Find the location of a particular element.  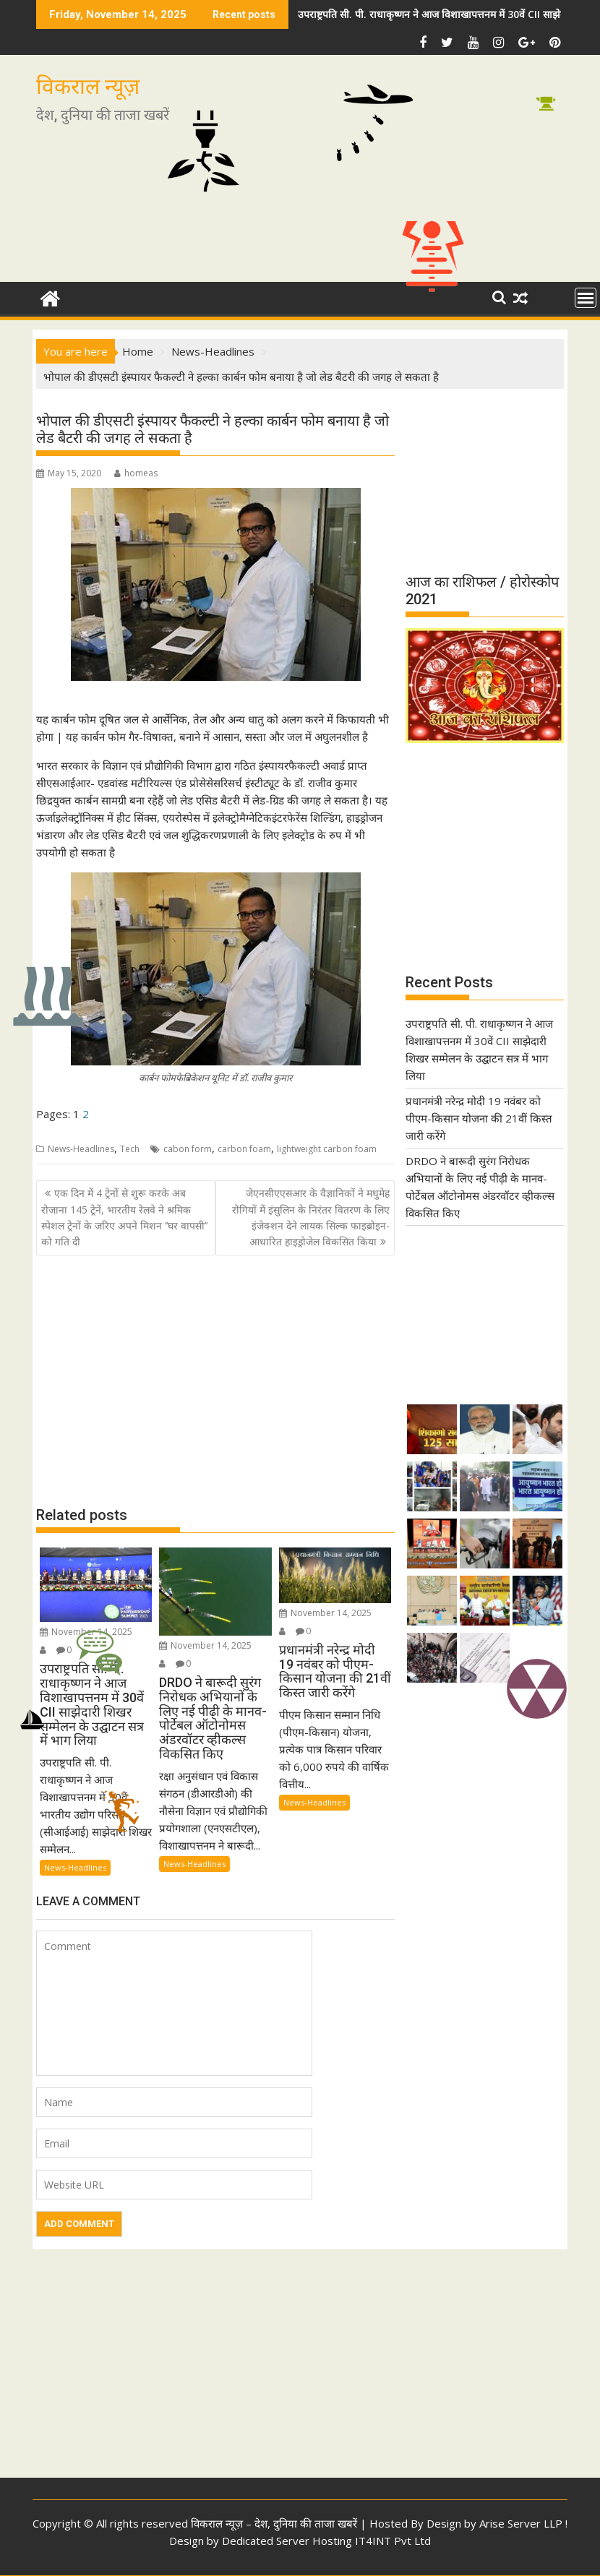

open chat or messaging feature is located at coordinates (99, 1653).